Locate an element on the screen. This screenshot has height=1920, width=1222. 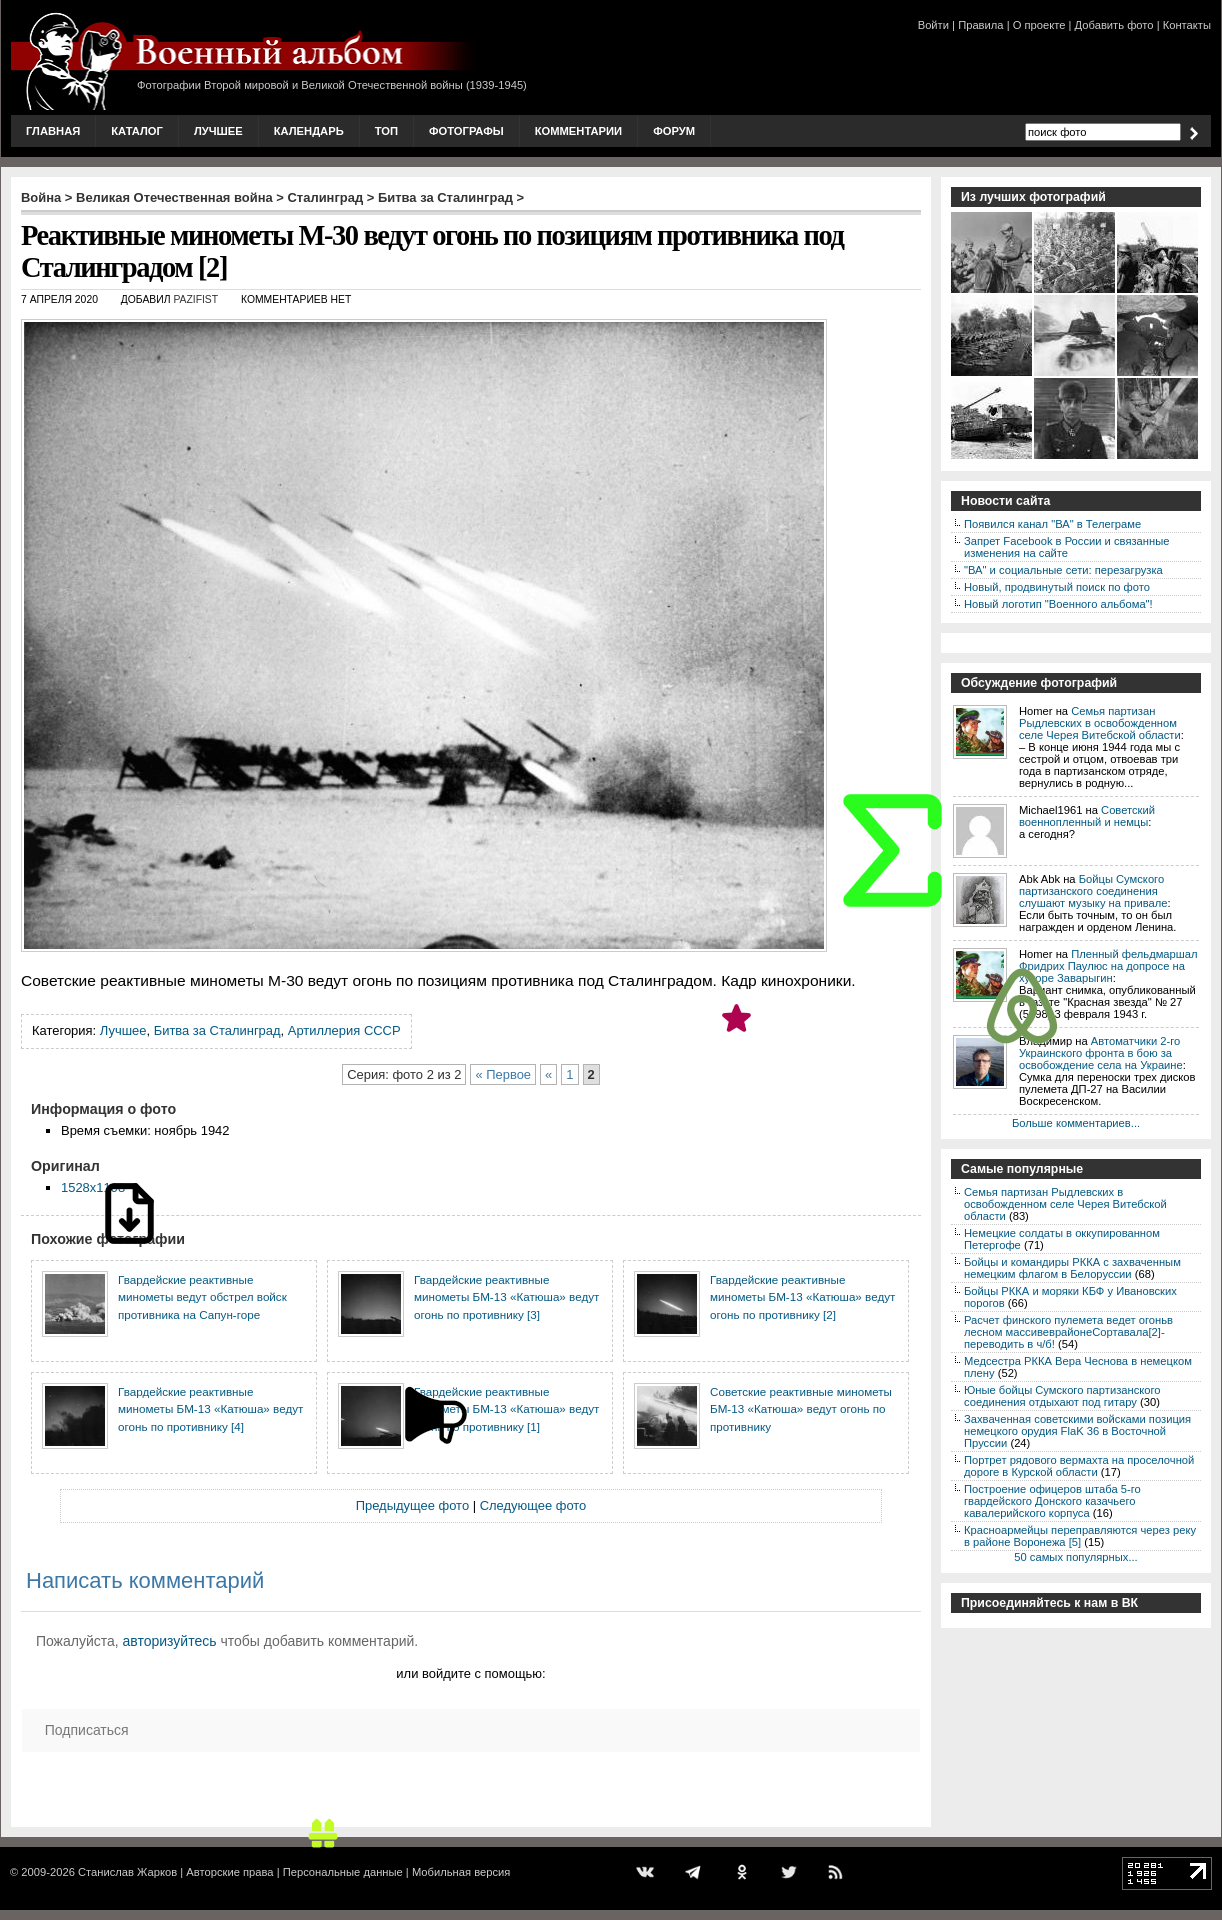
mark item as favorite is located at coordinates (736, 1018).